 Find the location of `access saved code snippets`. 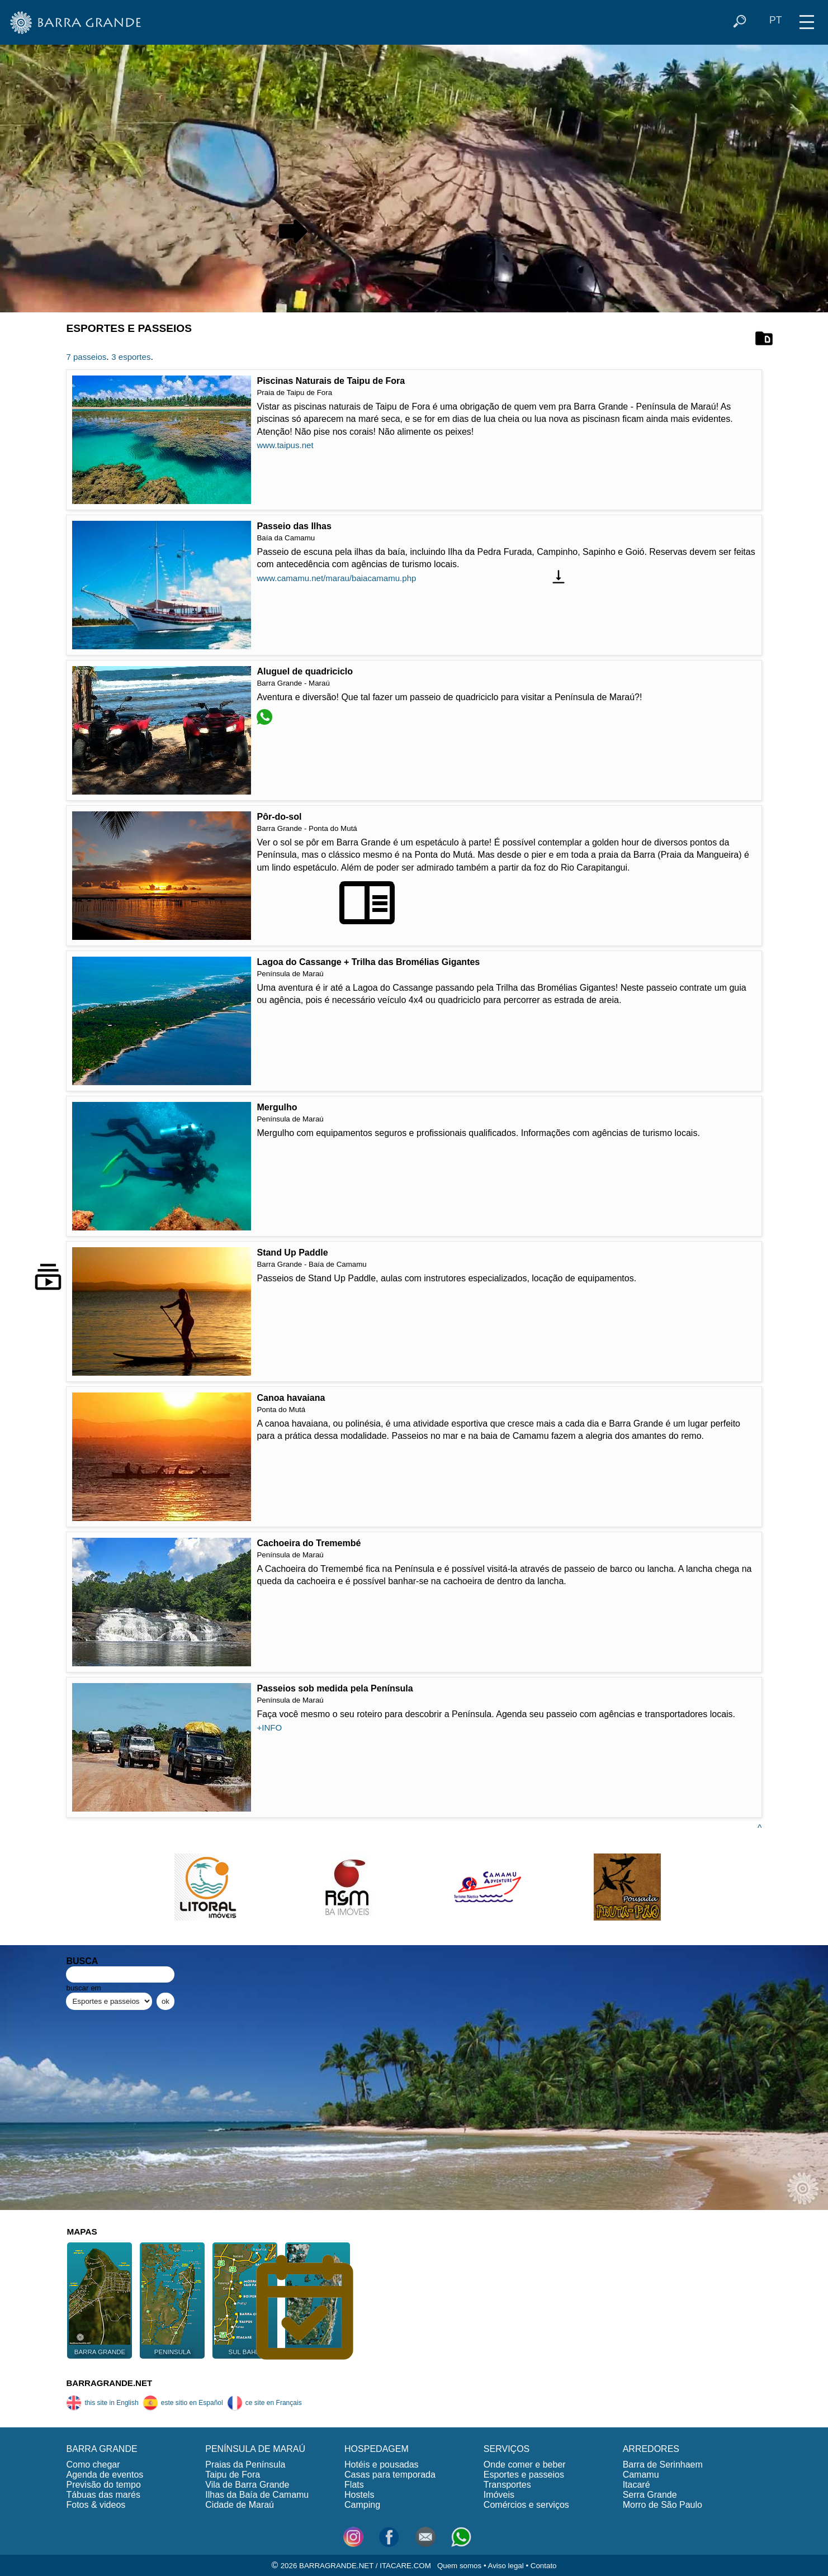

access saved code snippets is located at coordinates (764, 338).